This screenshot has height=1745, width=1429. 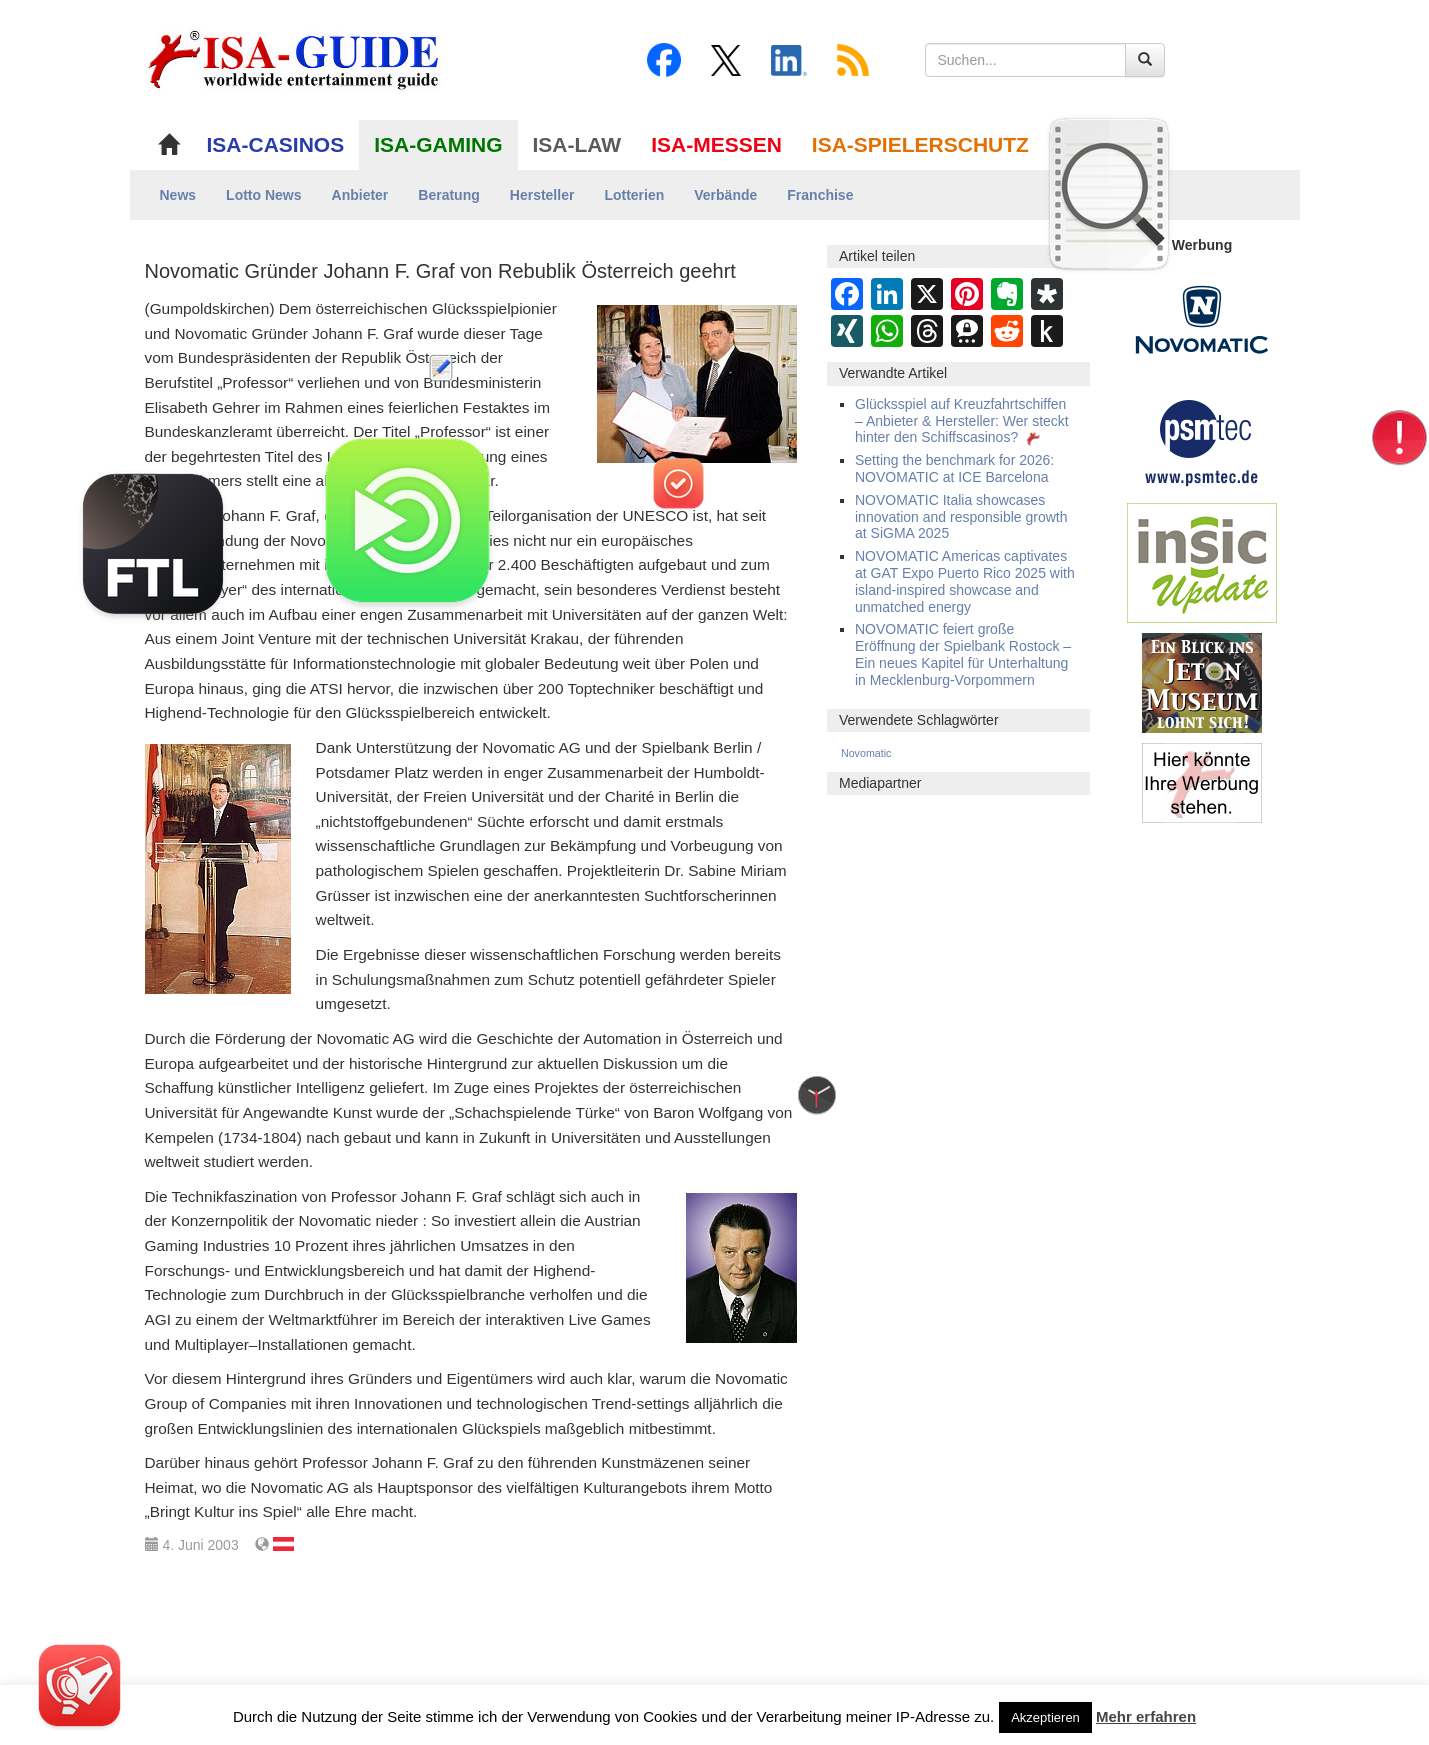 I want to click on open dconf editor to modify system configuration settings, so click(x=678, y=483).